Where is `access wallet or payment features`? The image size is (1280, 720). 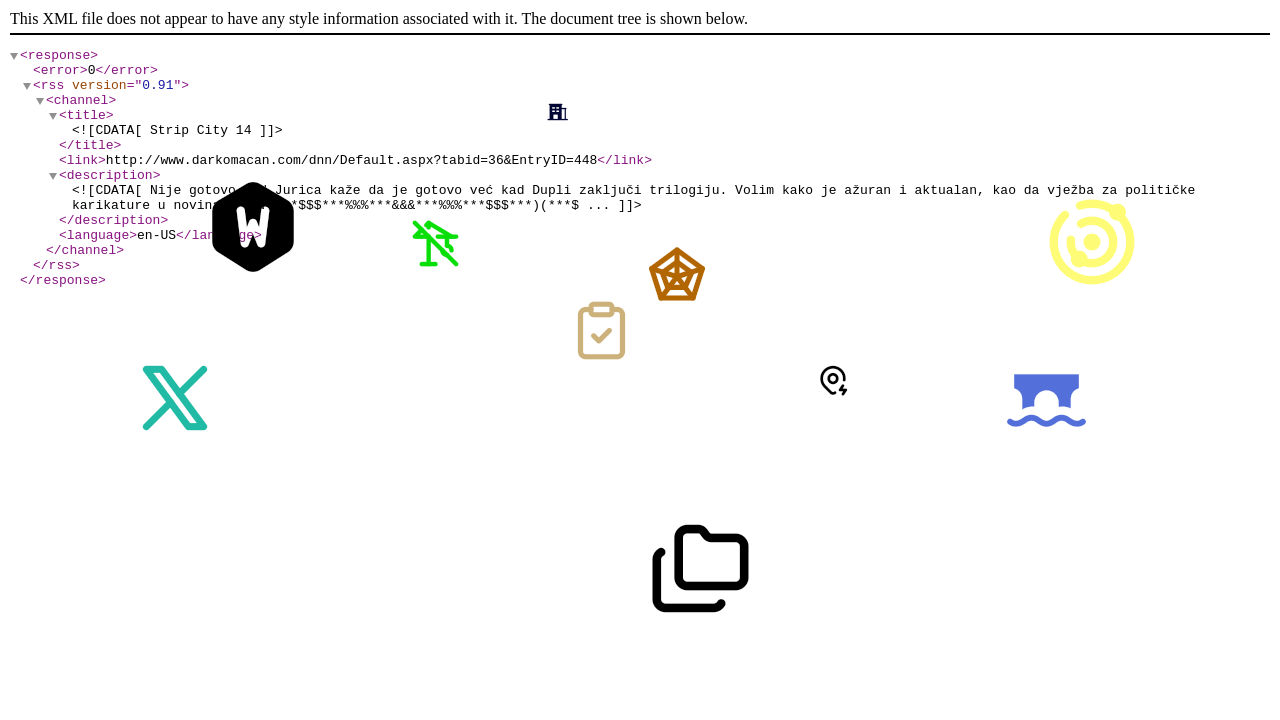 access wallet or payment features is located at coordinates (253, 227).